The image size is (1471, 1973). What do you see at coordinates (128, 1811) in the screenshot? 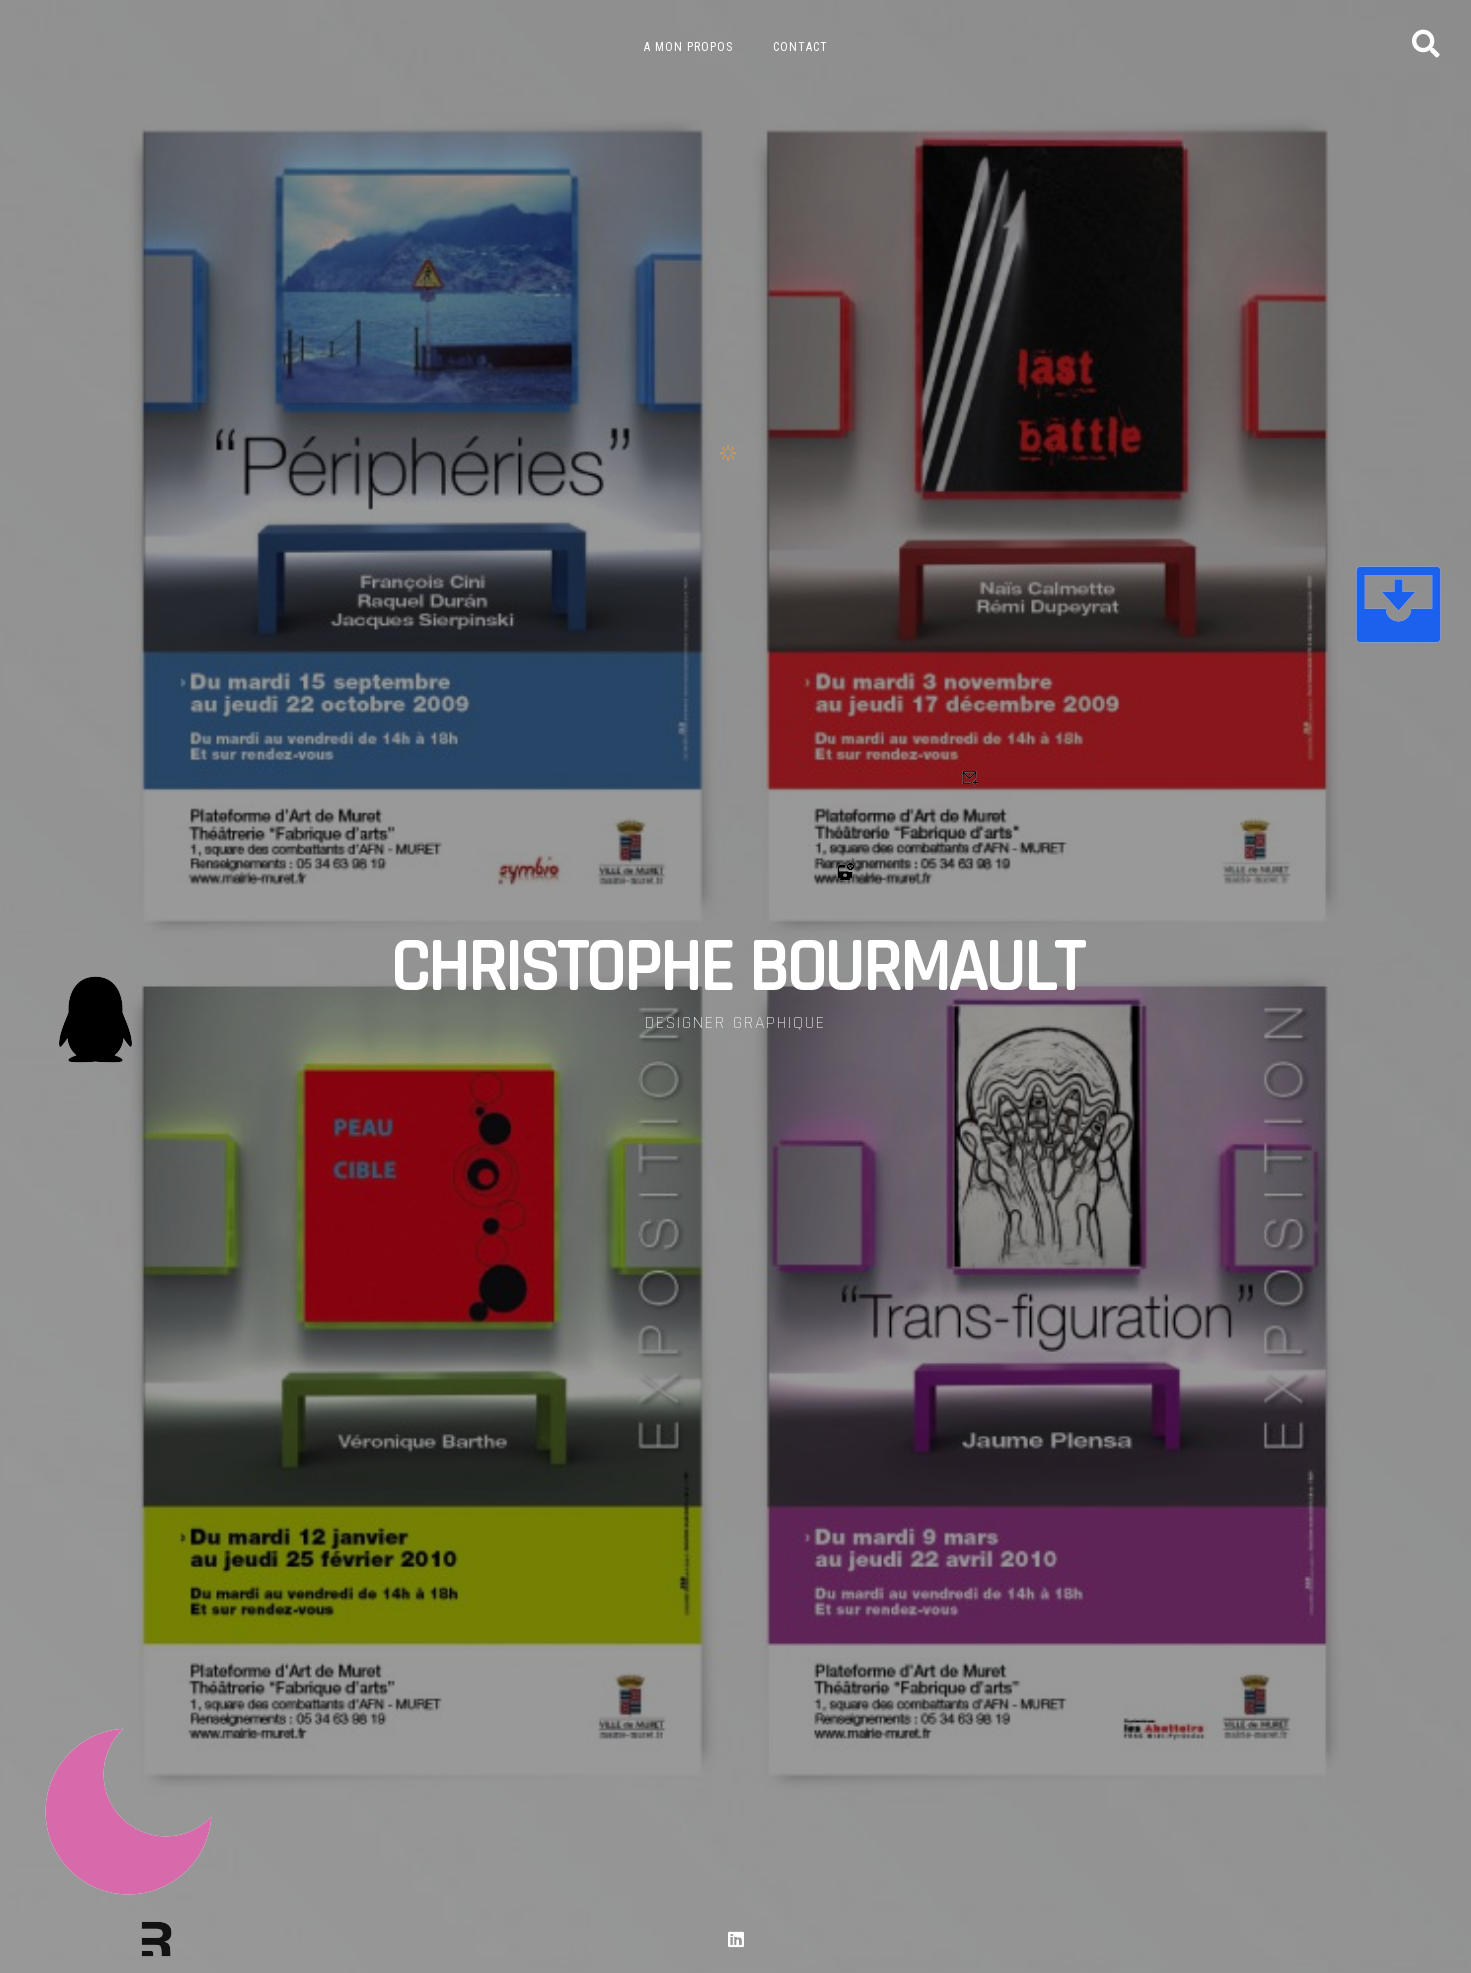
I see `toggle dark mode or night theme` at bounding box center [128, 1811].